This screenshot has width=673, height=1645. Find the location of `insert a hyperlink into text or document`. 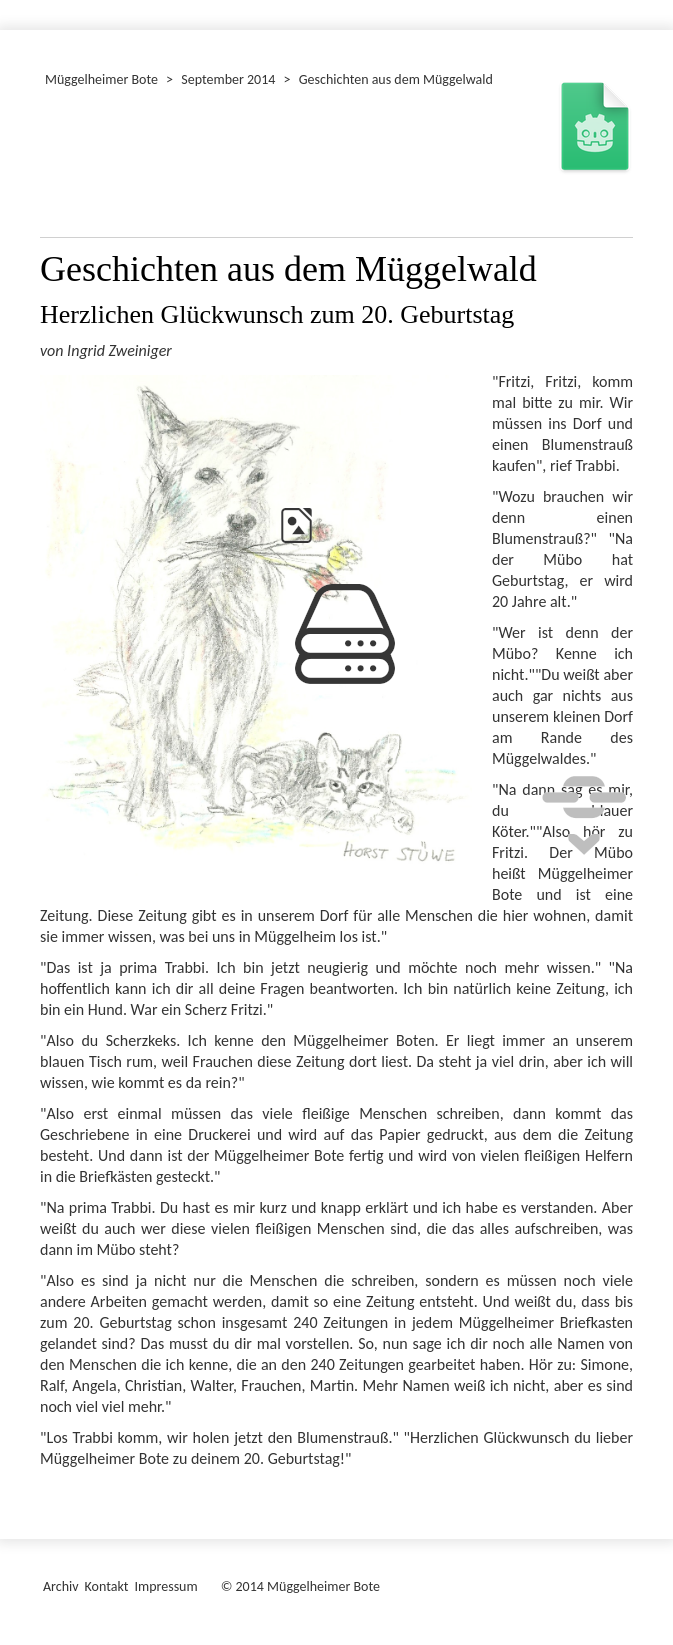

insert a hyperlink into text or document is located at coordinates (584, 813).